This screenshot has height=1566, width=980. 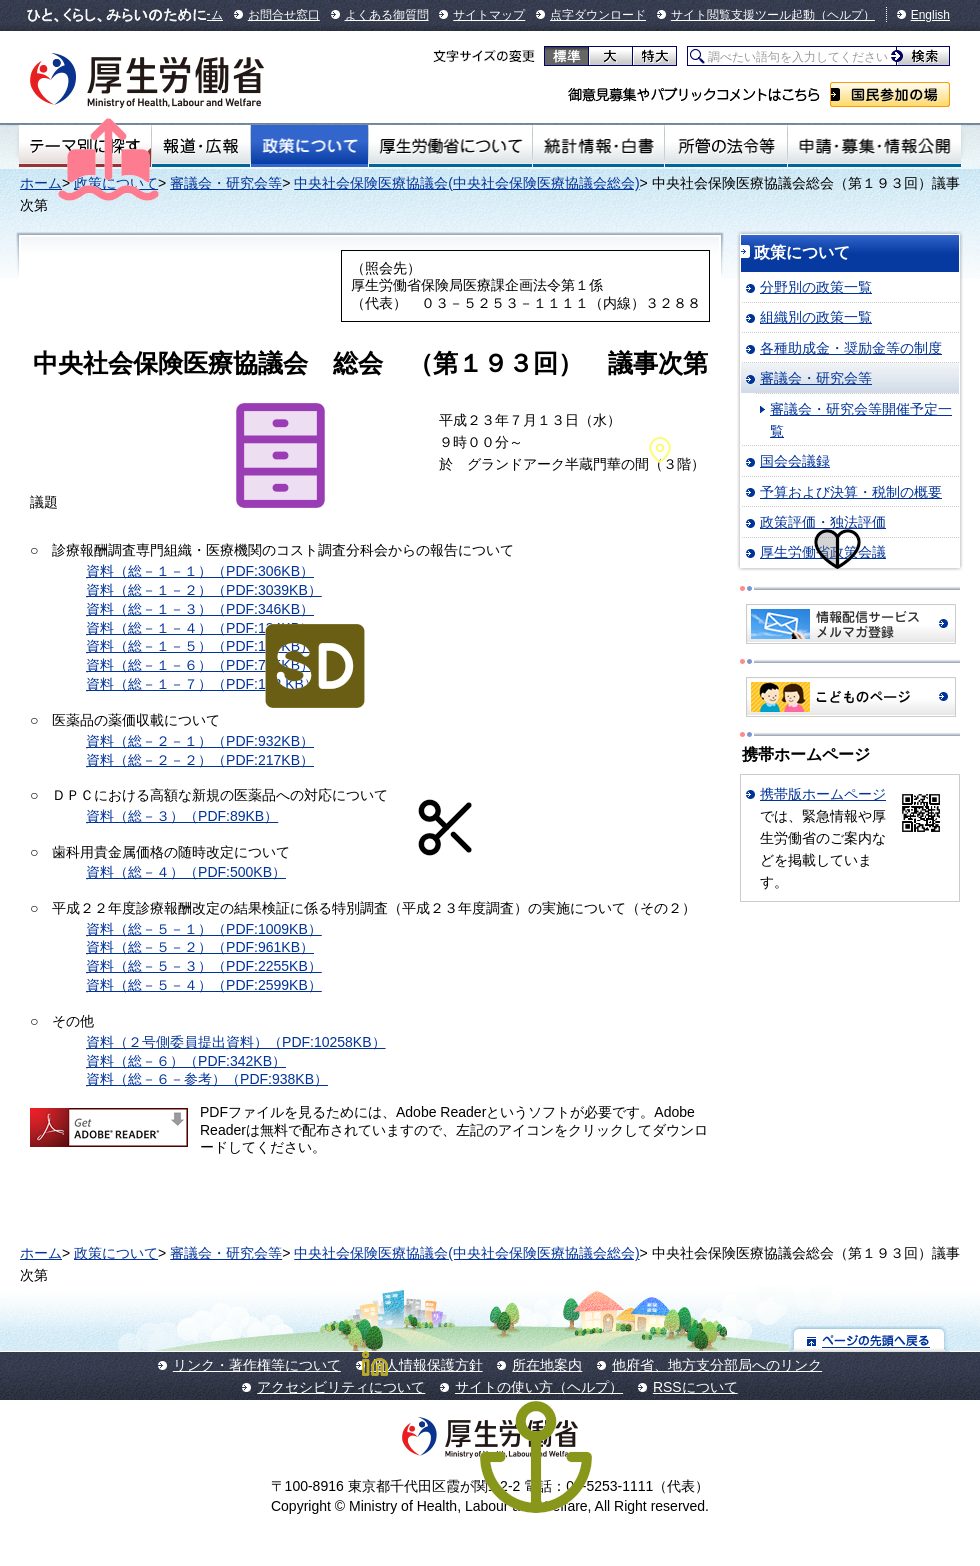 What do you see at coordinates (375, 1364) in the screenshot?
I see `visit linkedin profile` at bounding box center [375, 1364].